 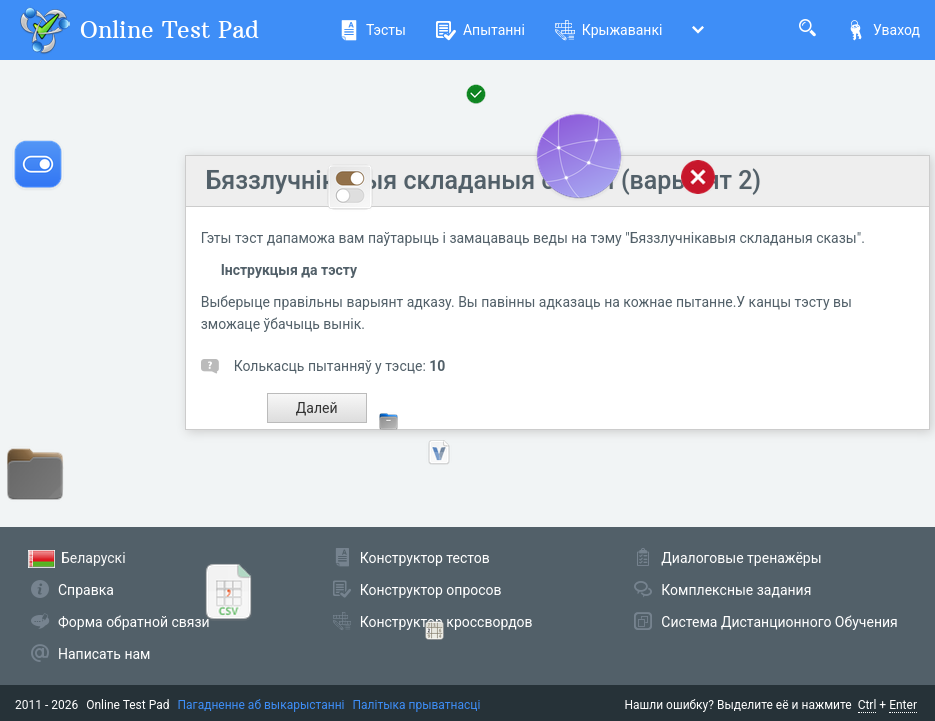 I want to click on open a CSV spreadsheet file, so click(x=228, y=591).